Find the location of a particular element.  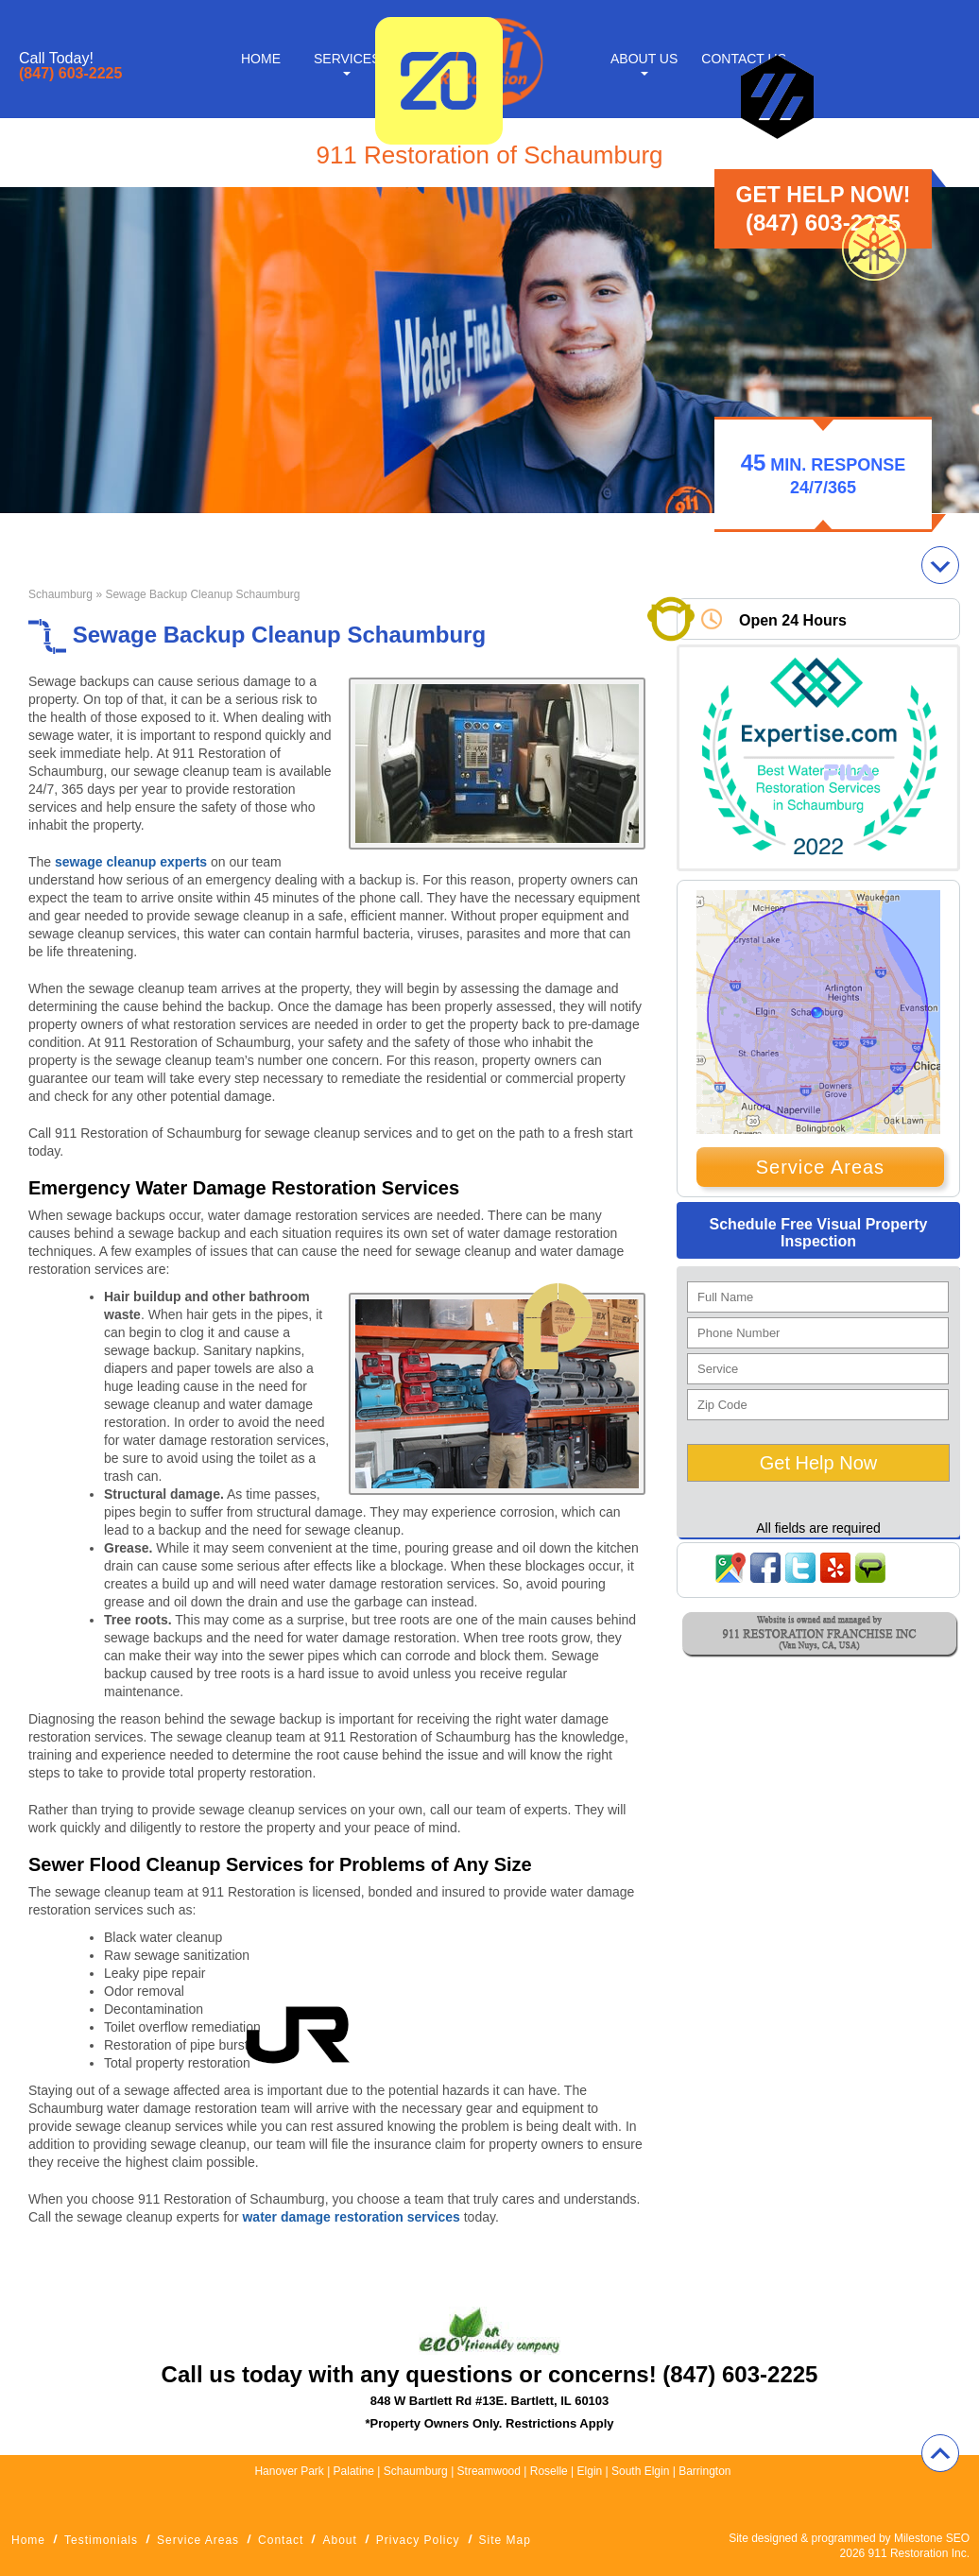

open passport app is located at coordinates (558, 1326).